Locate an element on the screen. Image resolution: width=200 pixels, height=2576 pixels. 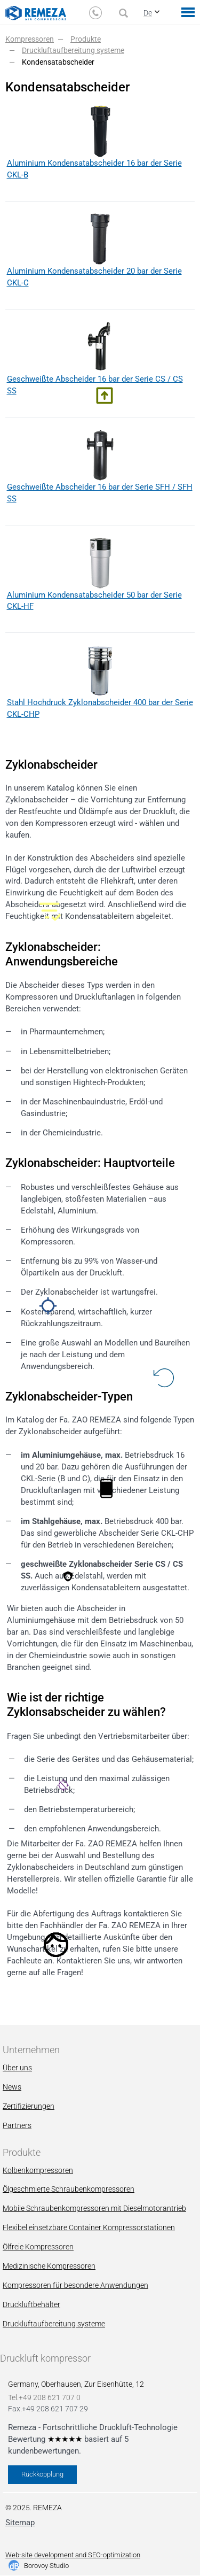
filter applied successfully is located at coordinates (49, 910).